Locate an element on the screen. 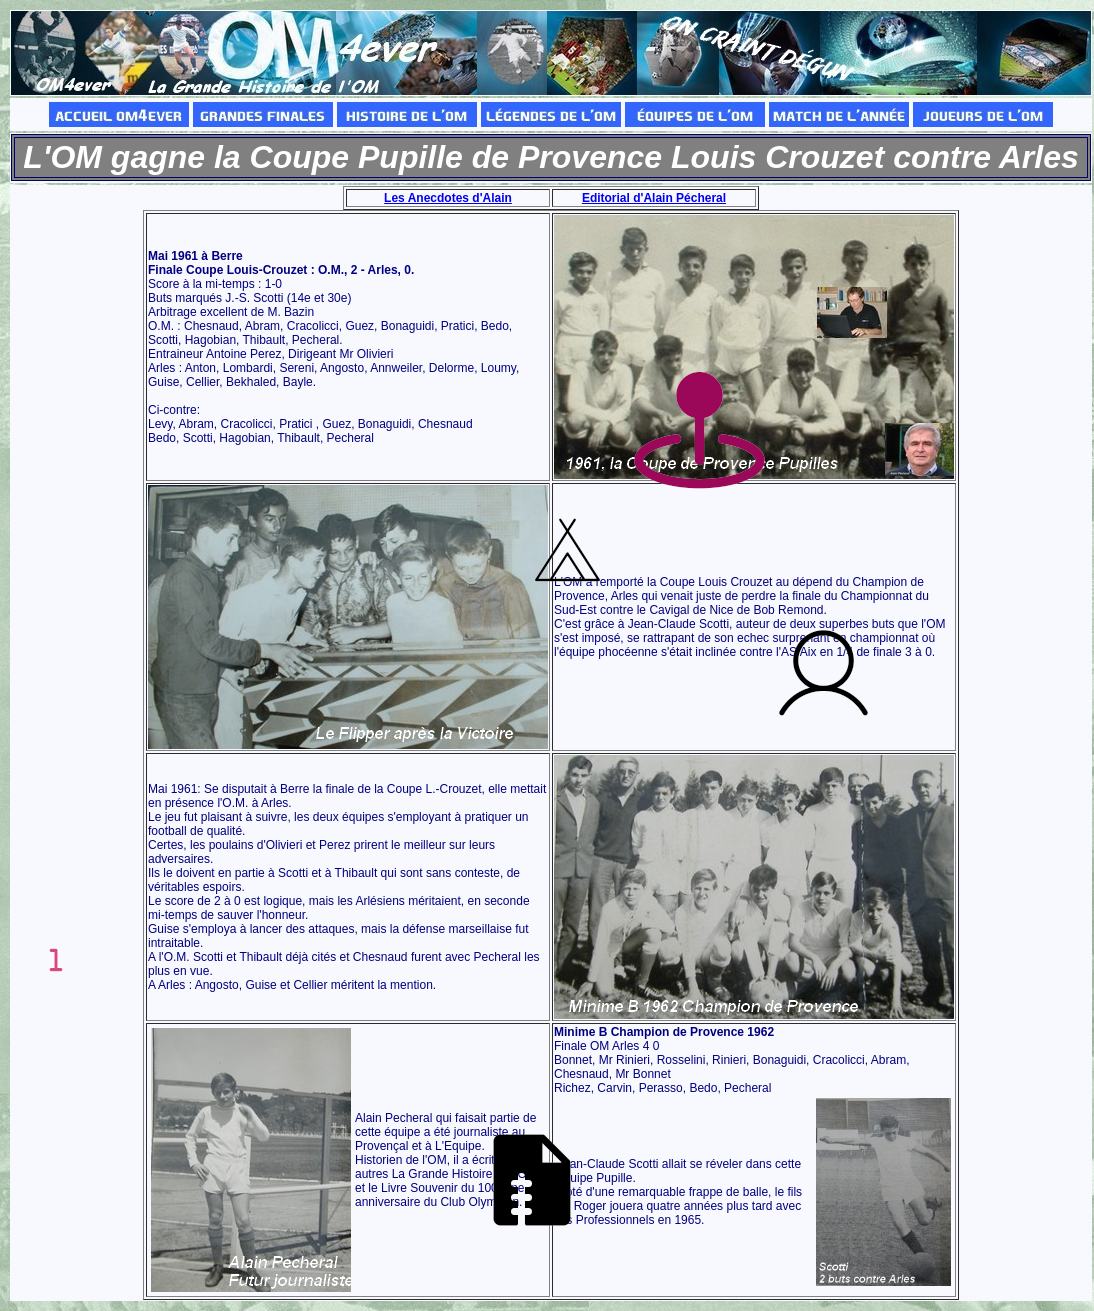 This screenshot has width=1094, height=1311. view your profile is located at coordinates (823, 674).